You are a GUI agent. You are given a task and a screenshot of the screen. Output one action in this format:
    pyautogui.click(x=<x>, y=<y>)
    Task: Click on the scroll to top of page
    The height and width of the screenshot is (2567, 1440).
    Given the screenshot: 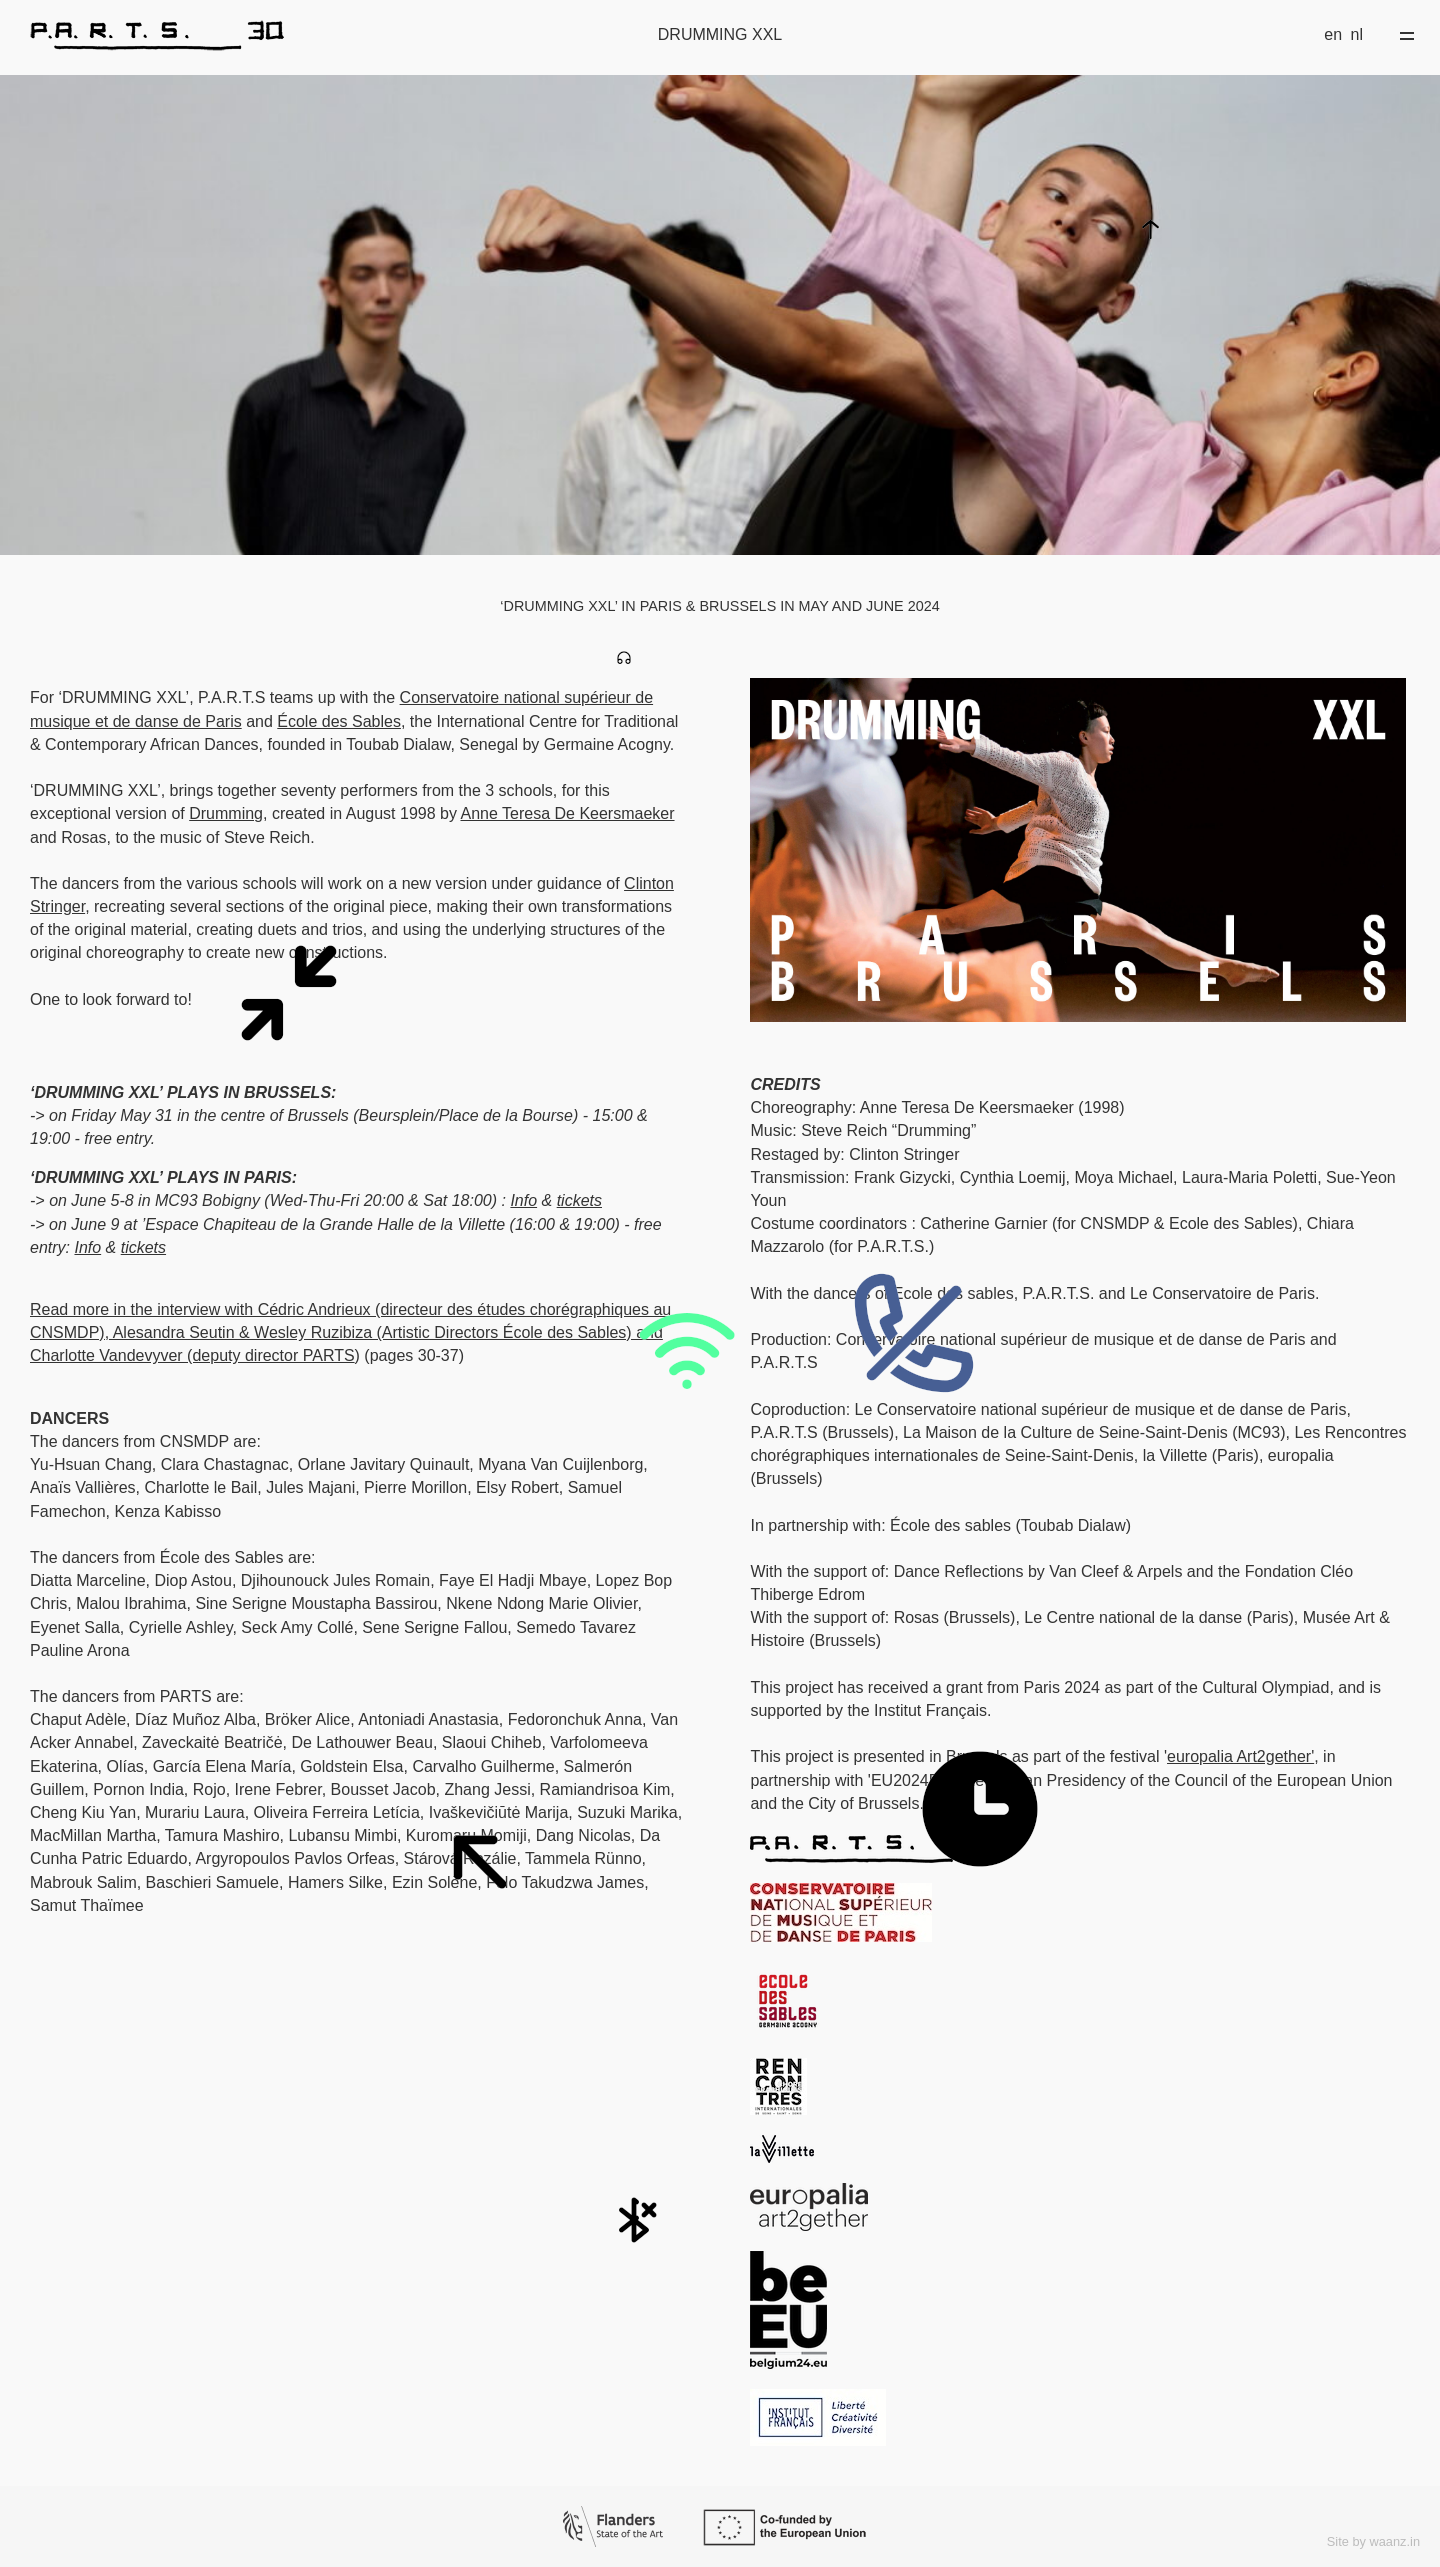 What is the action you would take?
    pyautogui.click(x=1150, y=229)
    